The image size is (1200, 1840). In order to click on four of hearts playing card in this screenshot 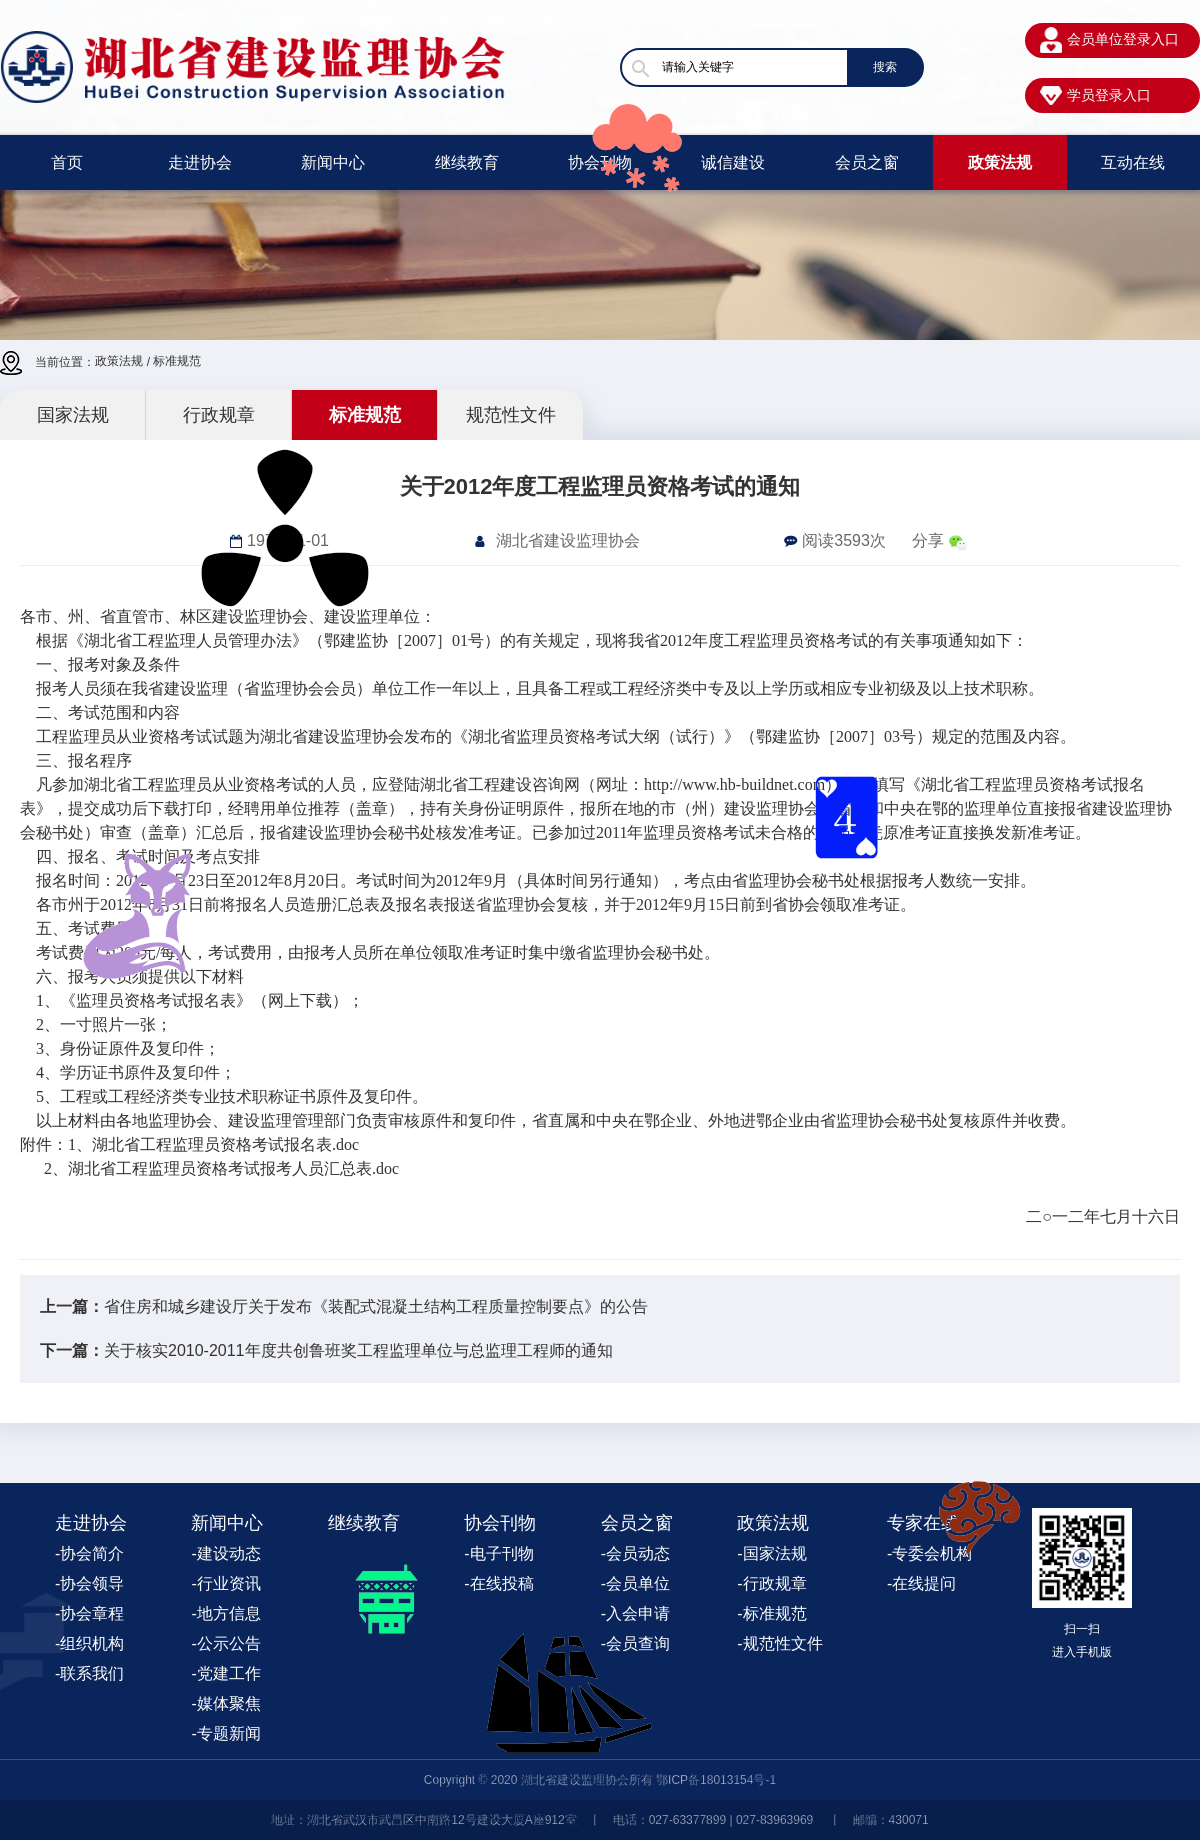, I will do `click(846, 817)`.